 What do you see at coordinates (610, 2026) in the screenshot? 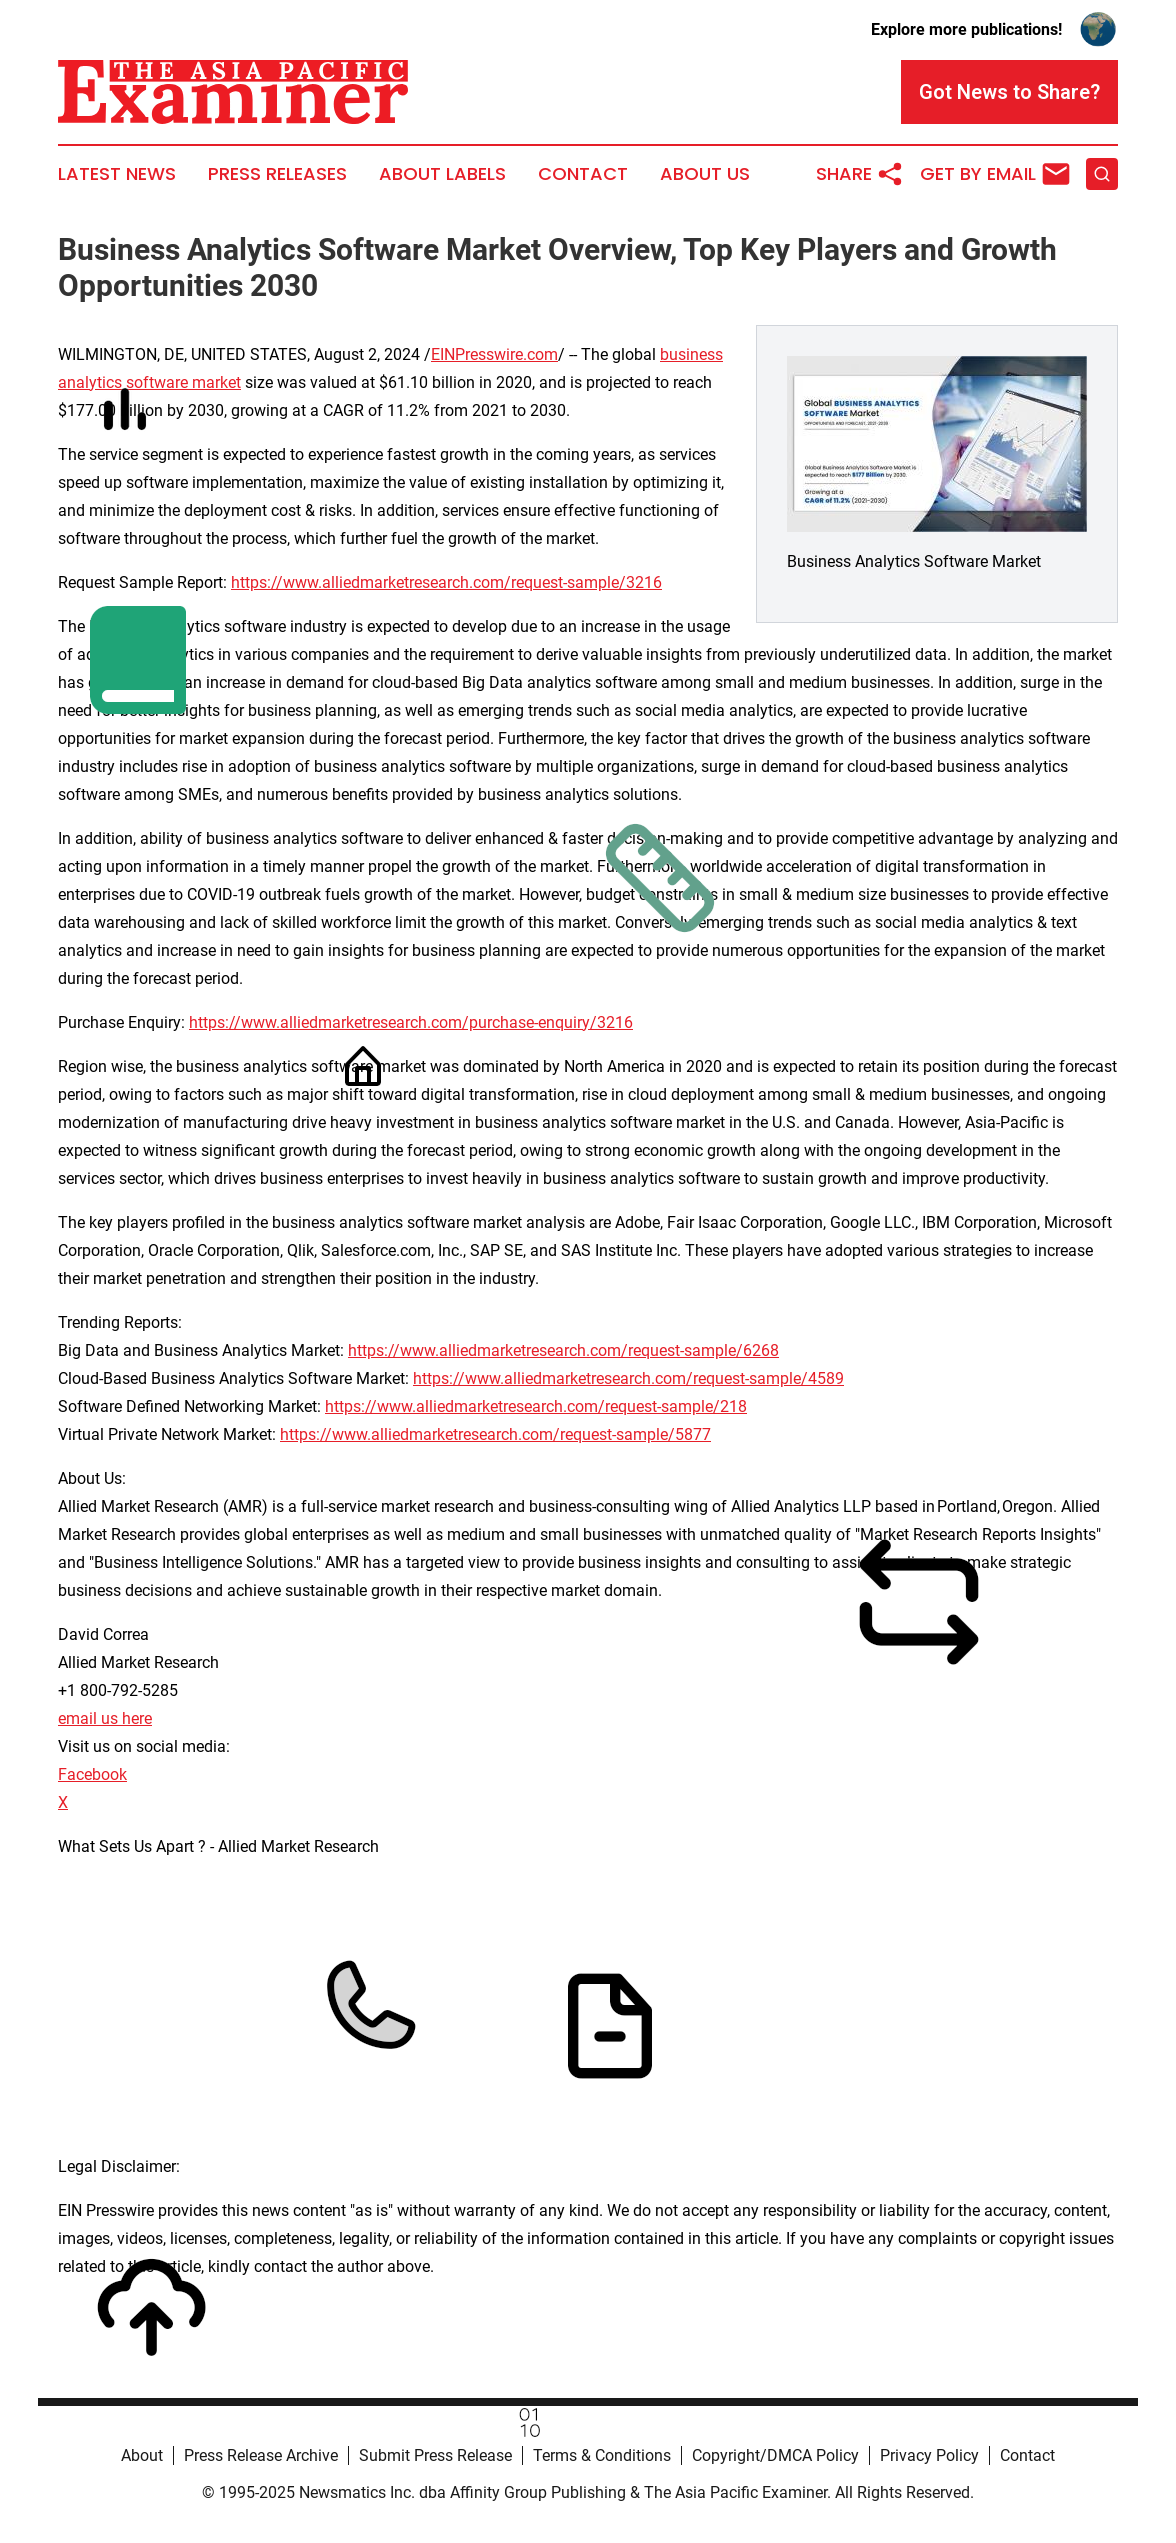
I see `remove or delete a file` at bounding box center [610, 2026].